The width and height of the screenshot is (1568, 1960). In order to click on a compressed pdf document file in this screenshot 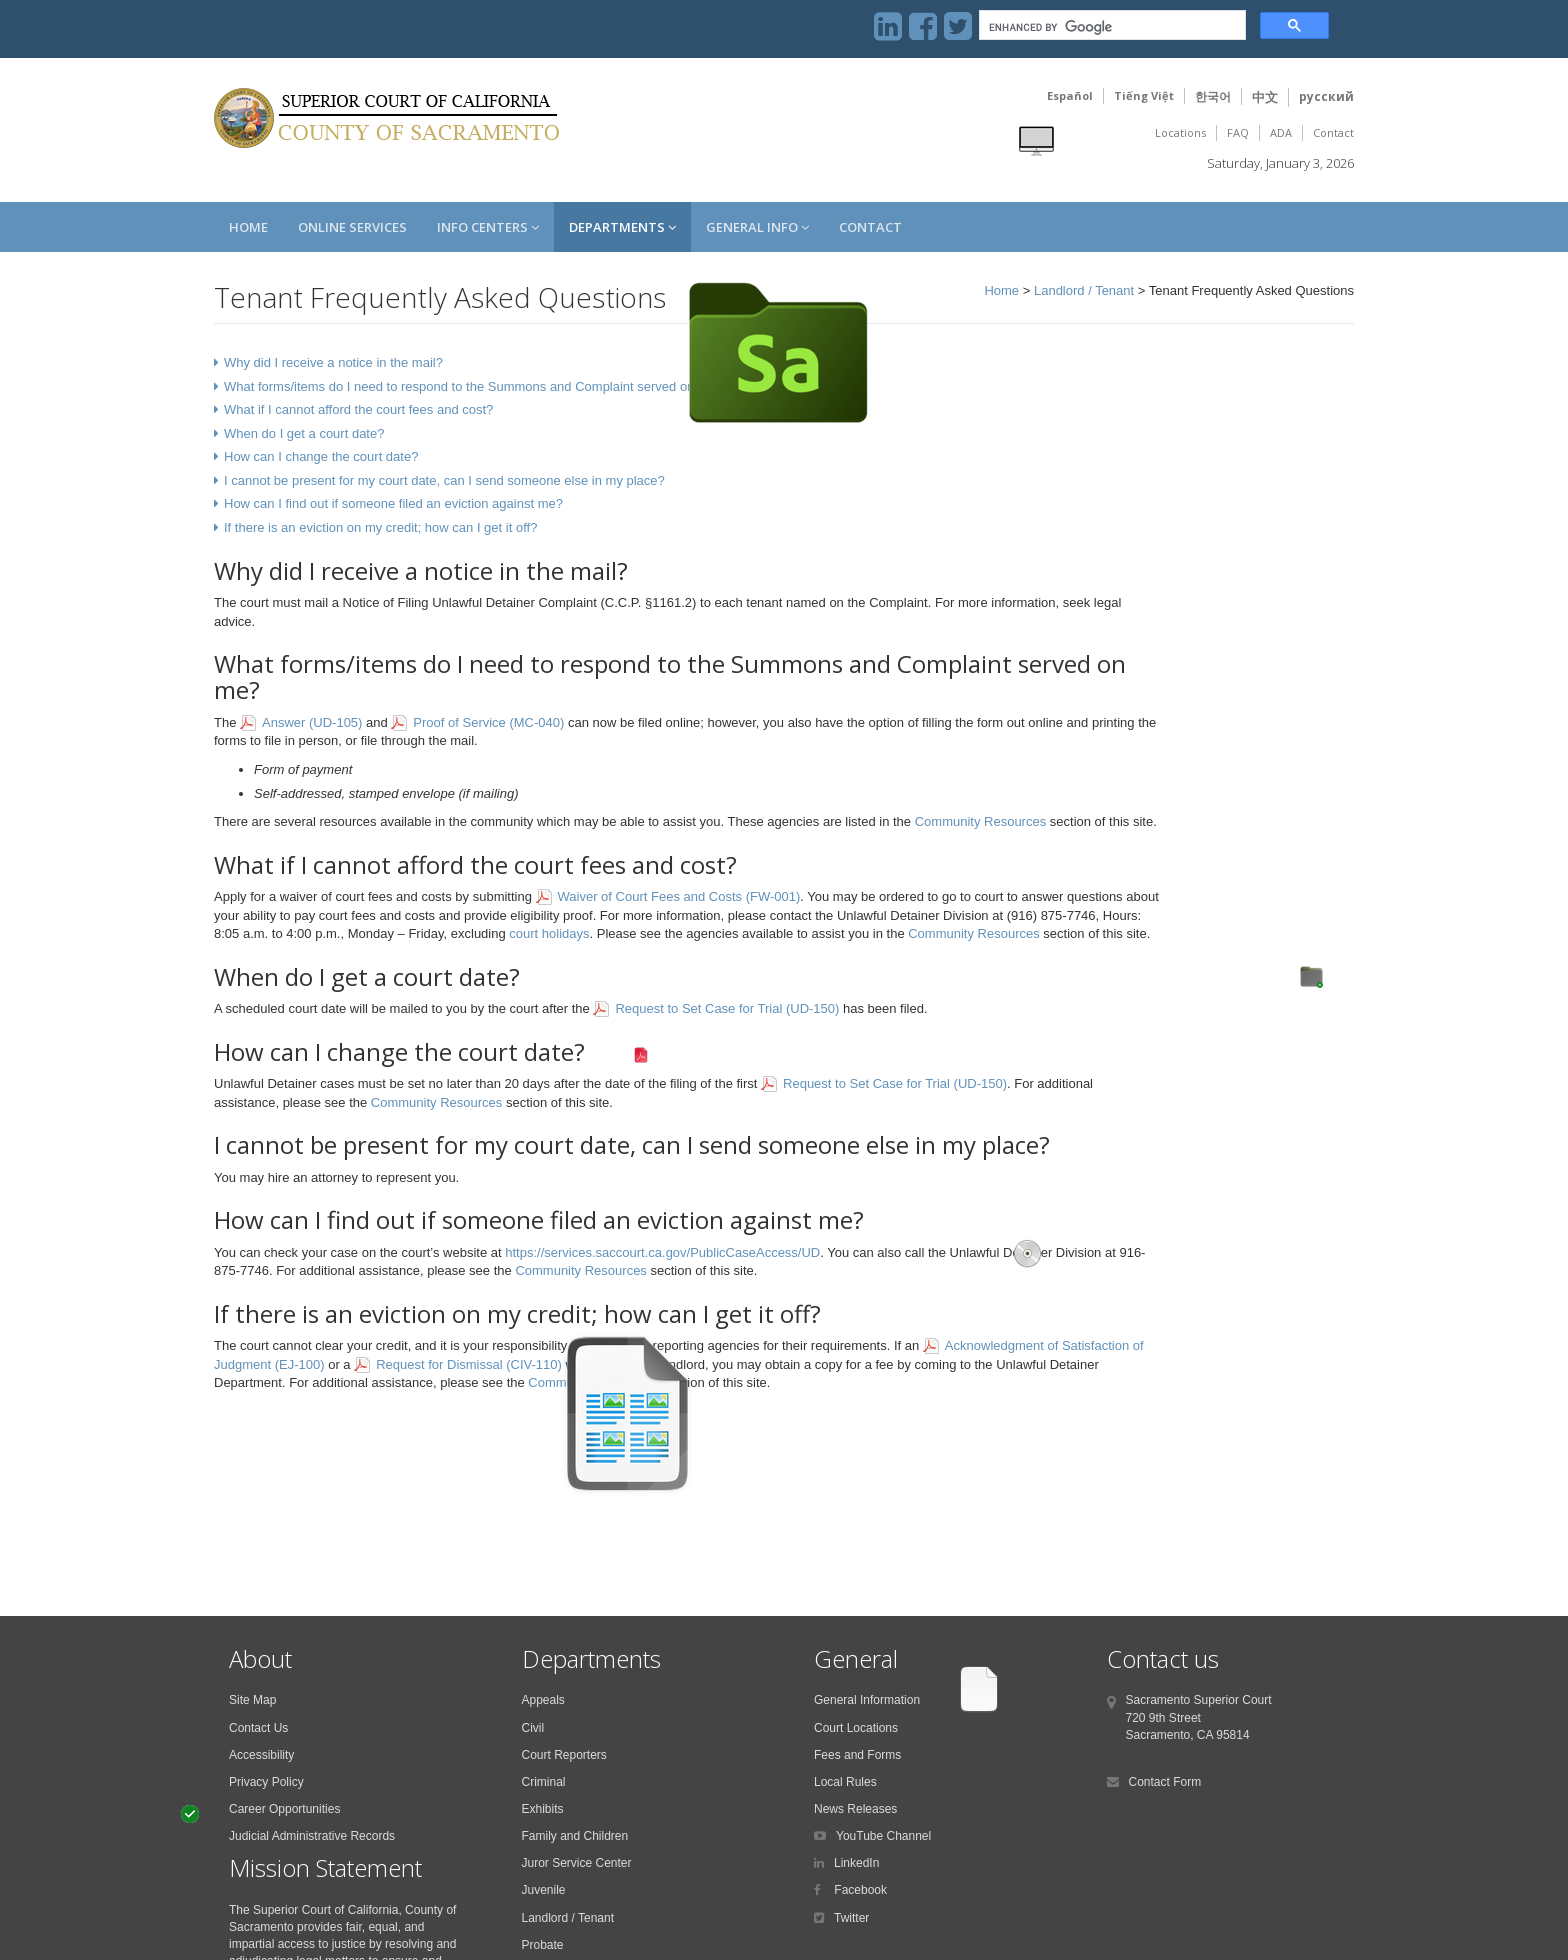, I will do `click(641, 1055)`.